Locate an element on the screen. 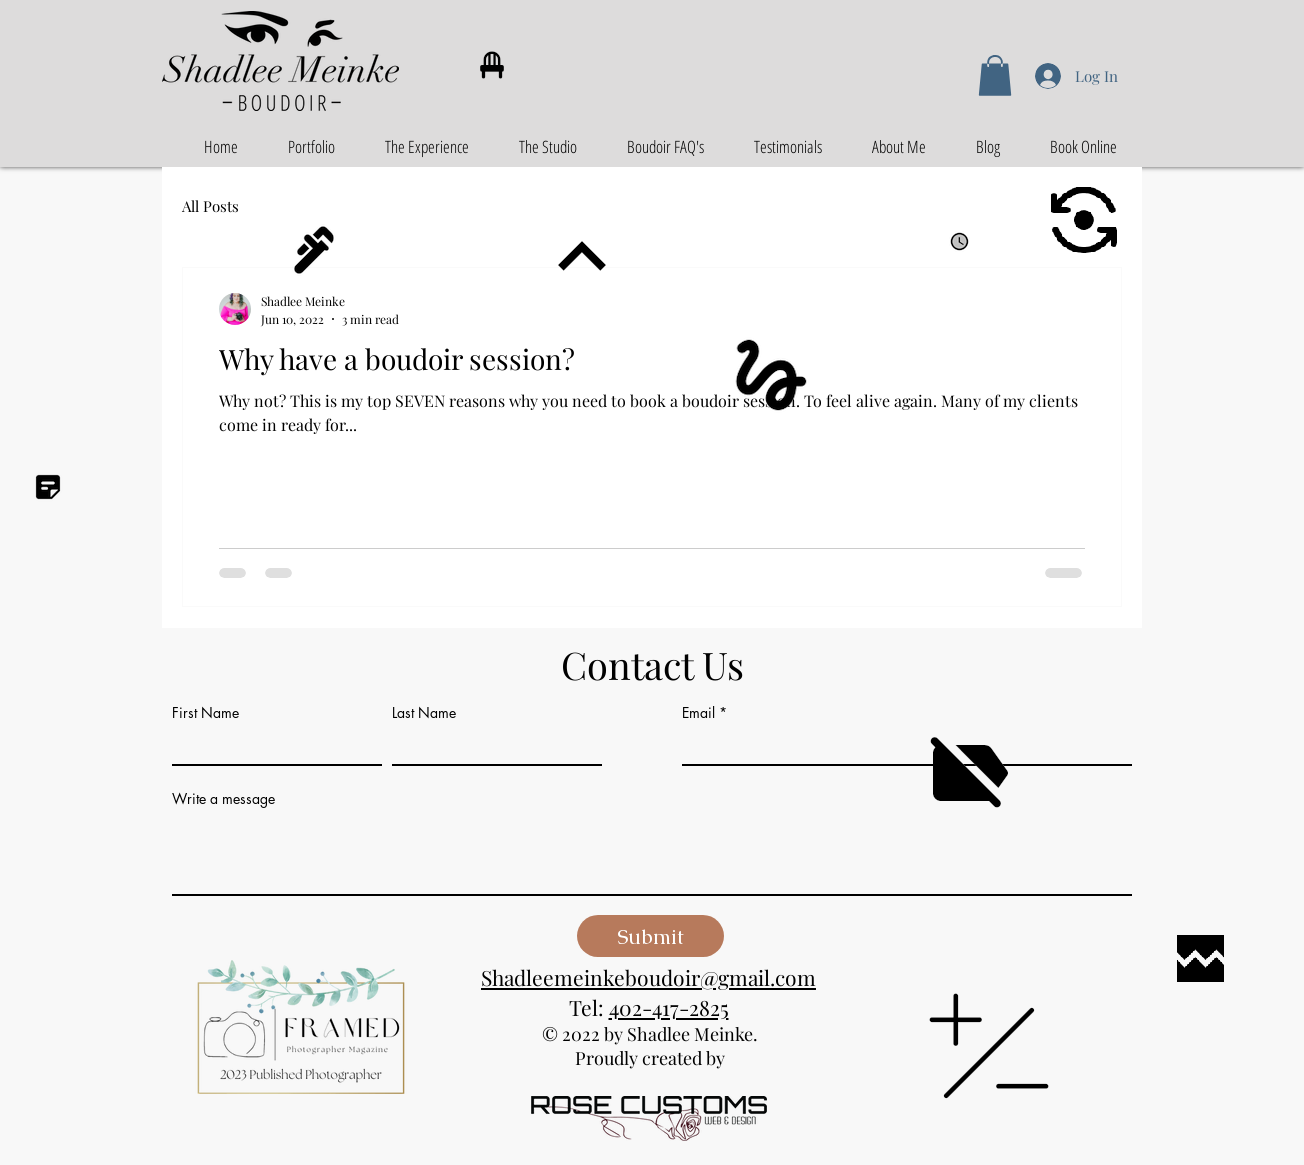 The height and width of the screenshot is (1165, 1304). select seating furniture option is located at coordinates (492, 65).